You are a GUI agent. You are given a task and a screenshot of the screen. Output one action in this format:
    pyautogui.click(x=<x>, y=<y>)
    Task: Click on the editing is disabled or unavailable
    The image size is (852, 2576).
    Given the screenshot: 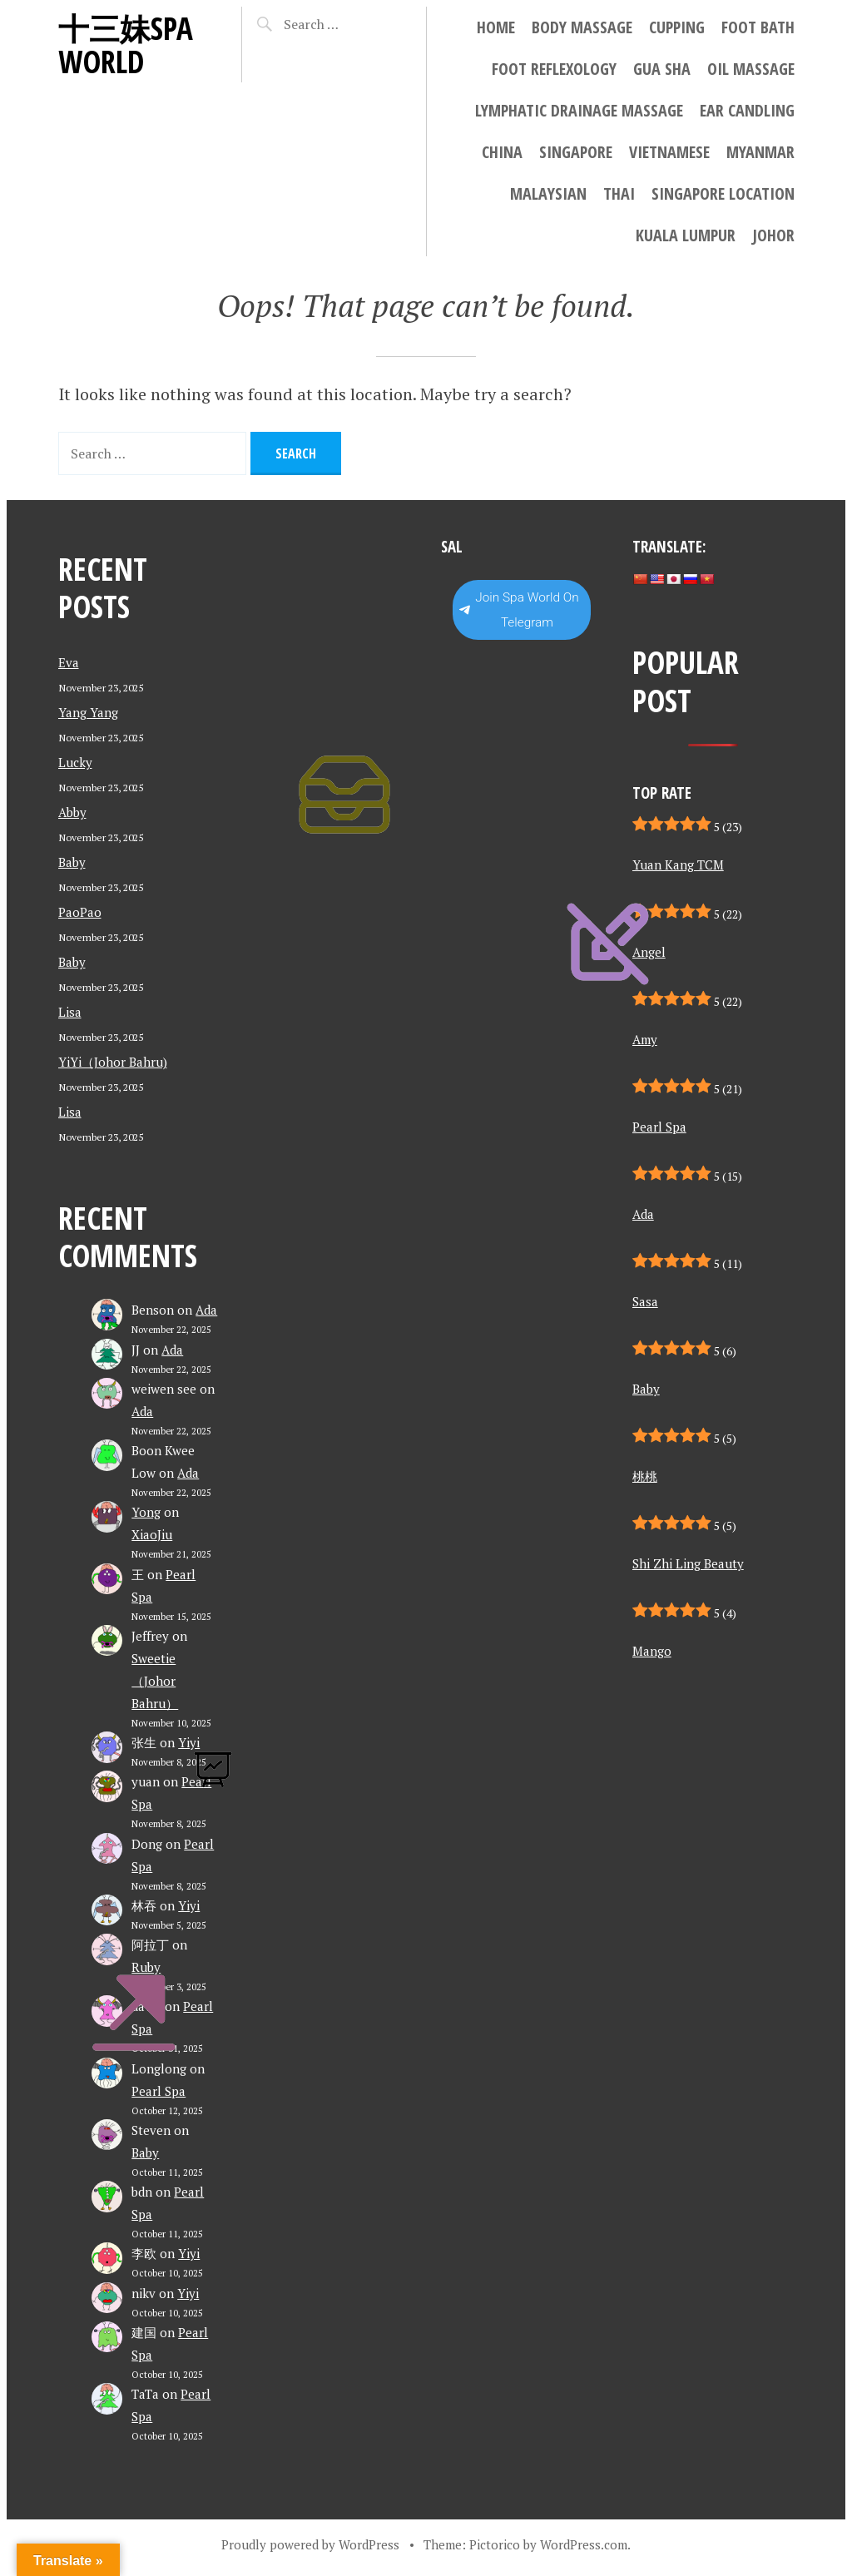 What is the action you would take?
    pyautogui.click(x=607, y=944)
    